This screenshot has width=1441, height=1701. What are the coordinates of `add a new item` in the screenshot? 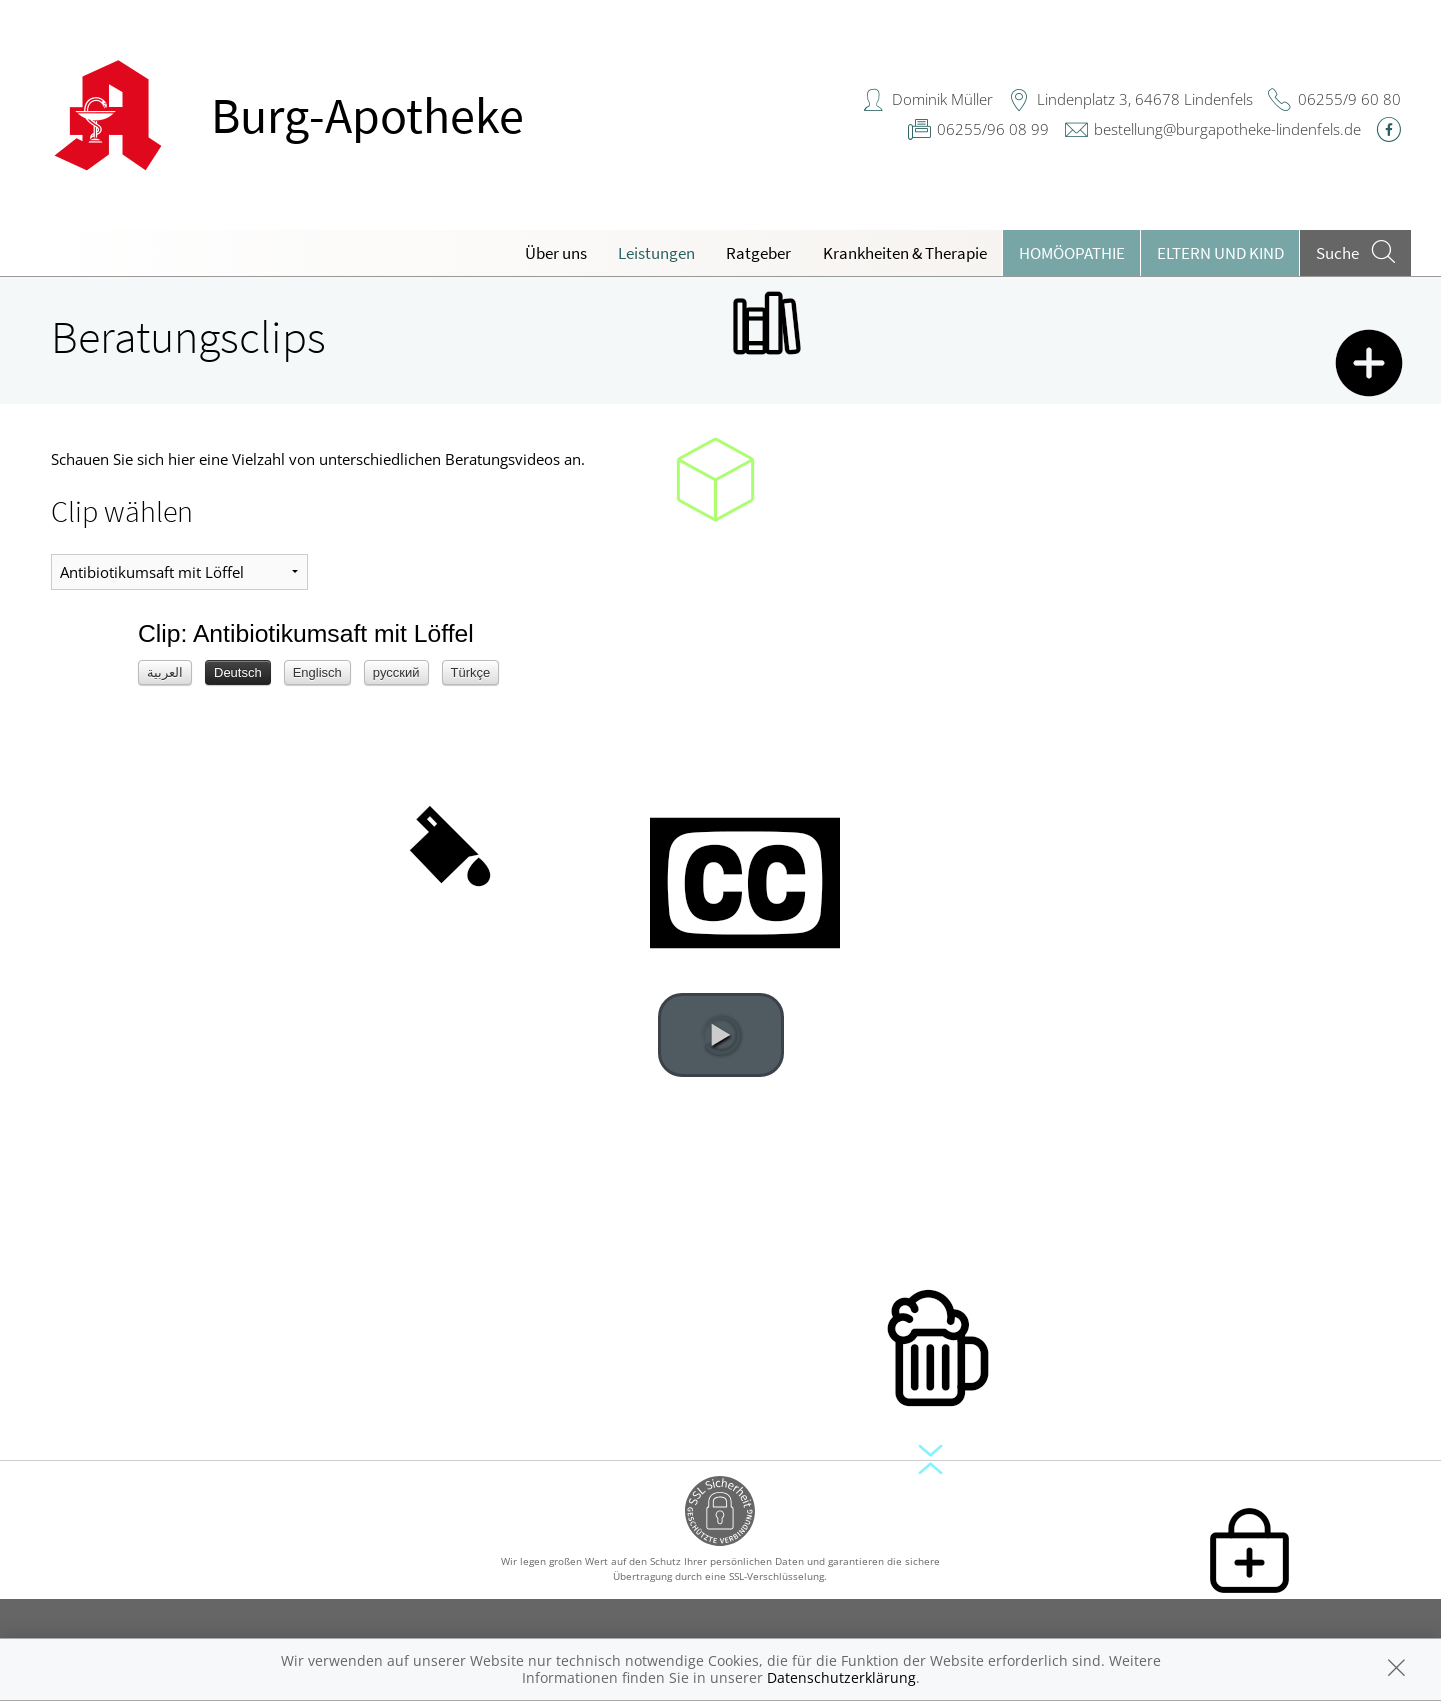 It's located at (1369, 363).